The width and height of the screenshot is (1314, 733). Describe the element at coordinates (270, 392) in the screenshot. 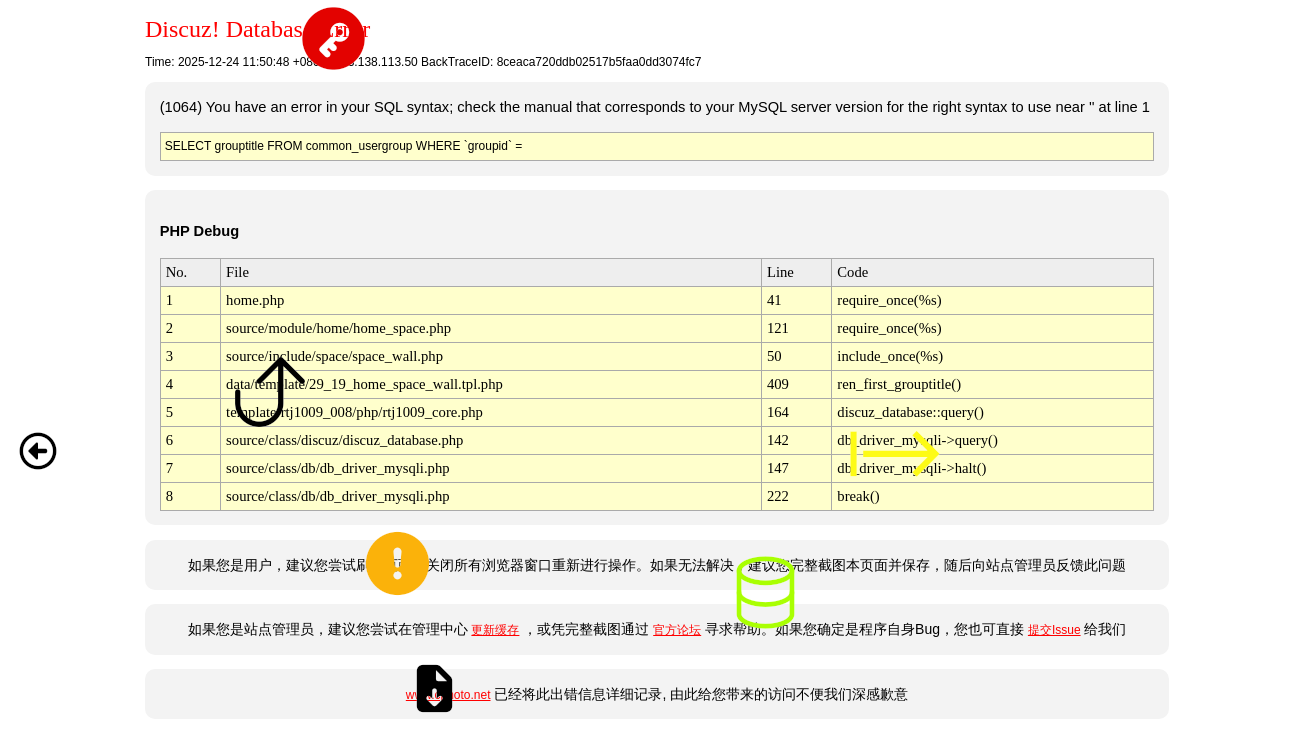

I see `go back to top of page` at that location.